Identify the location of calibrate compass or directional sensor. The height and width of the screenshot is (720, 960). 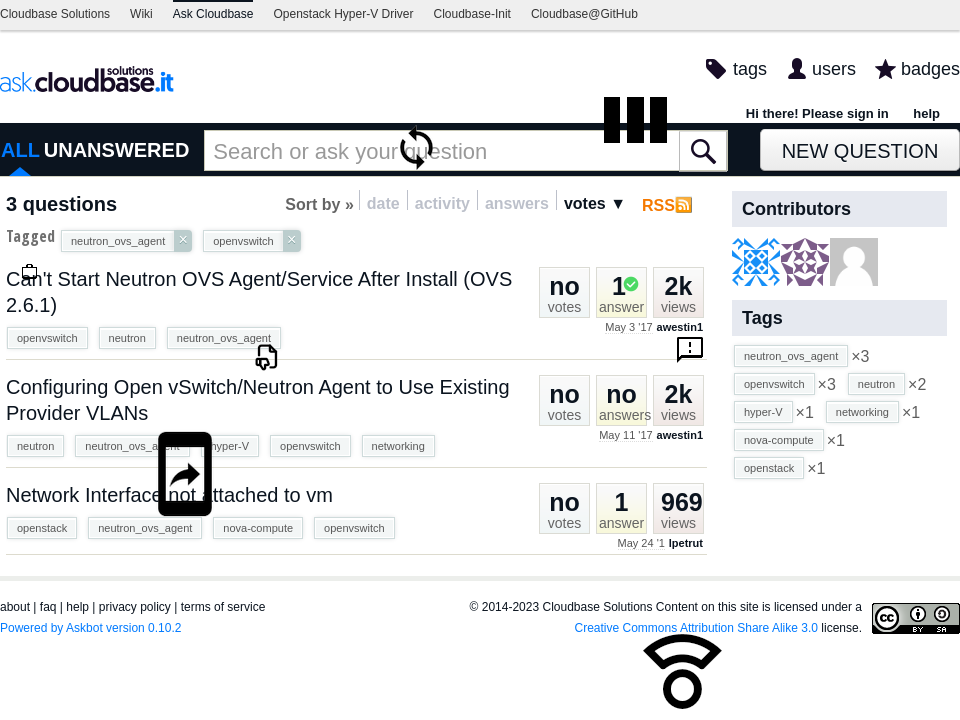
(682, 669).